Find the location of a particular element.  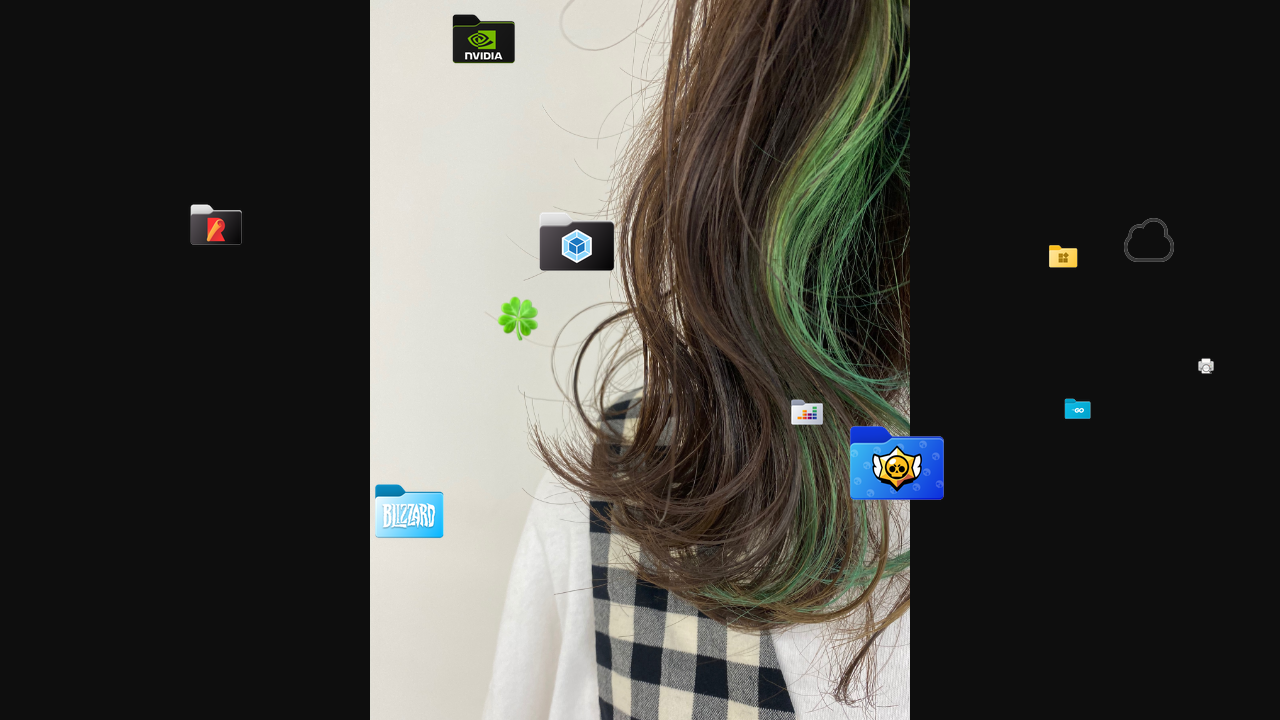

open folder containing Go language projects is located at coordinates (1077, 409).